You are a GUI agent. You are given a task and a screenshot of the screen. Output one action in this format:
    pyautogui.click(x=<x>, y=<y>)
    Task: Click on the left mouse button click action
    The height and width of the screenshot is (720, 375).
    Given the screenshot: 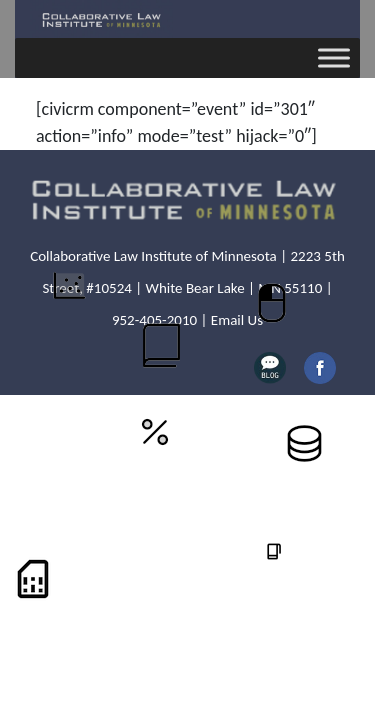 What is the action you would take?
    pyautogui.click(x=272, y=303)
    